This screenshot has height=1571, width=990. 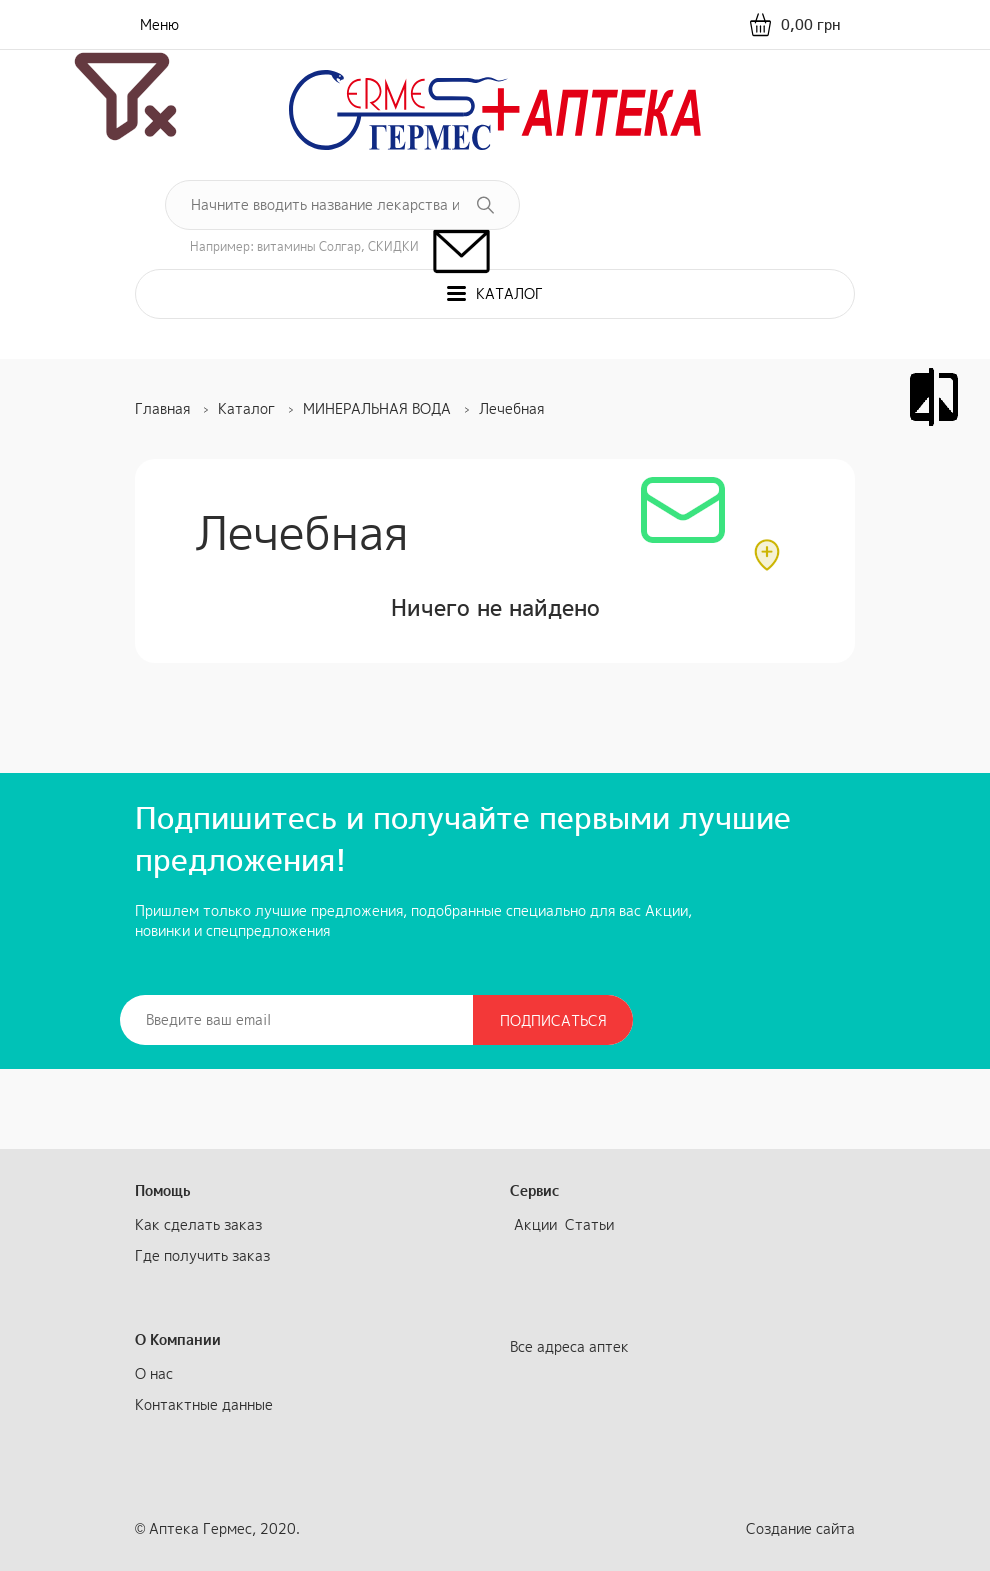 What do you see at coordinates (683, 510) in the screenshot?
I see `access your email inbox` at bounding box center [683, 510].